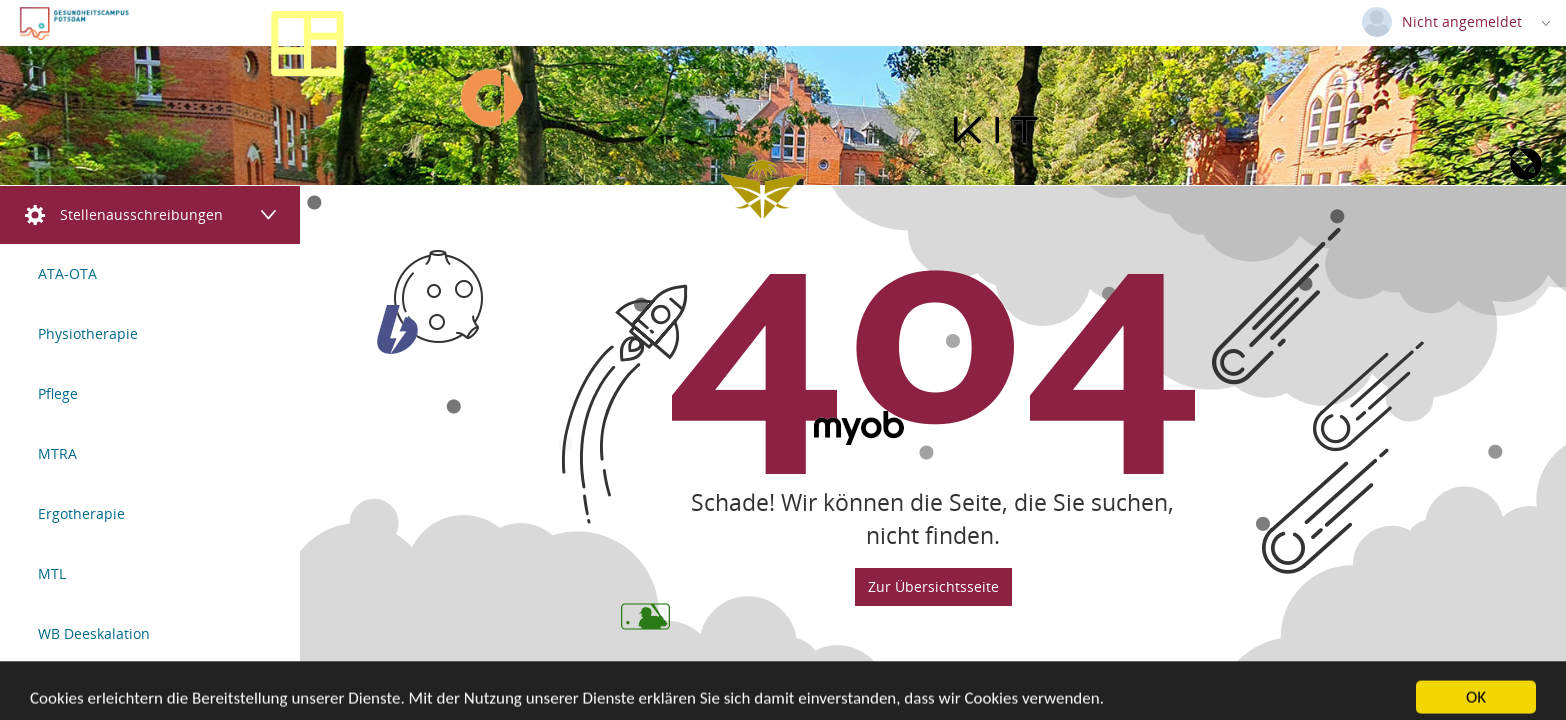  What do you see at coordinates (996, 130) in the screenshot?
I see `kit email marketing platform logo` at bounding box center [996, 130].